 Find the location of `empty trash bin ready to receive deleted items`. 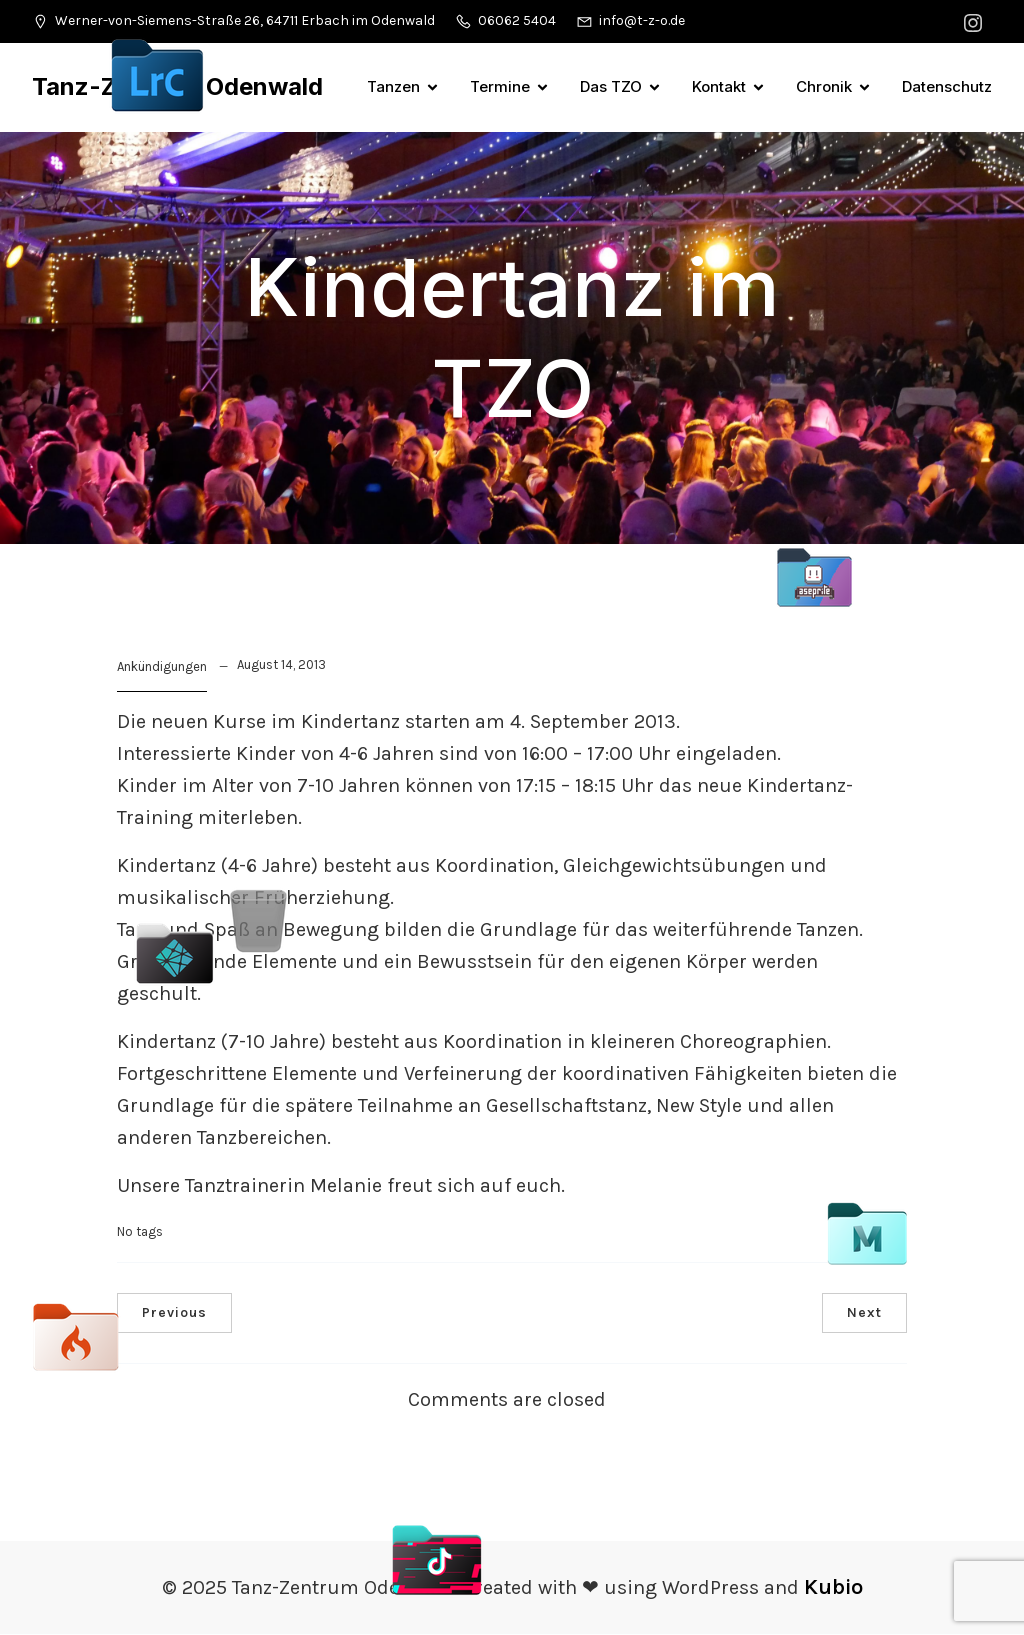

empty trash bin ready to receive deleted items is located at coordinates (258, 920).